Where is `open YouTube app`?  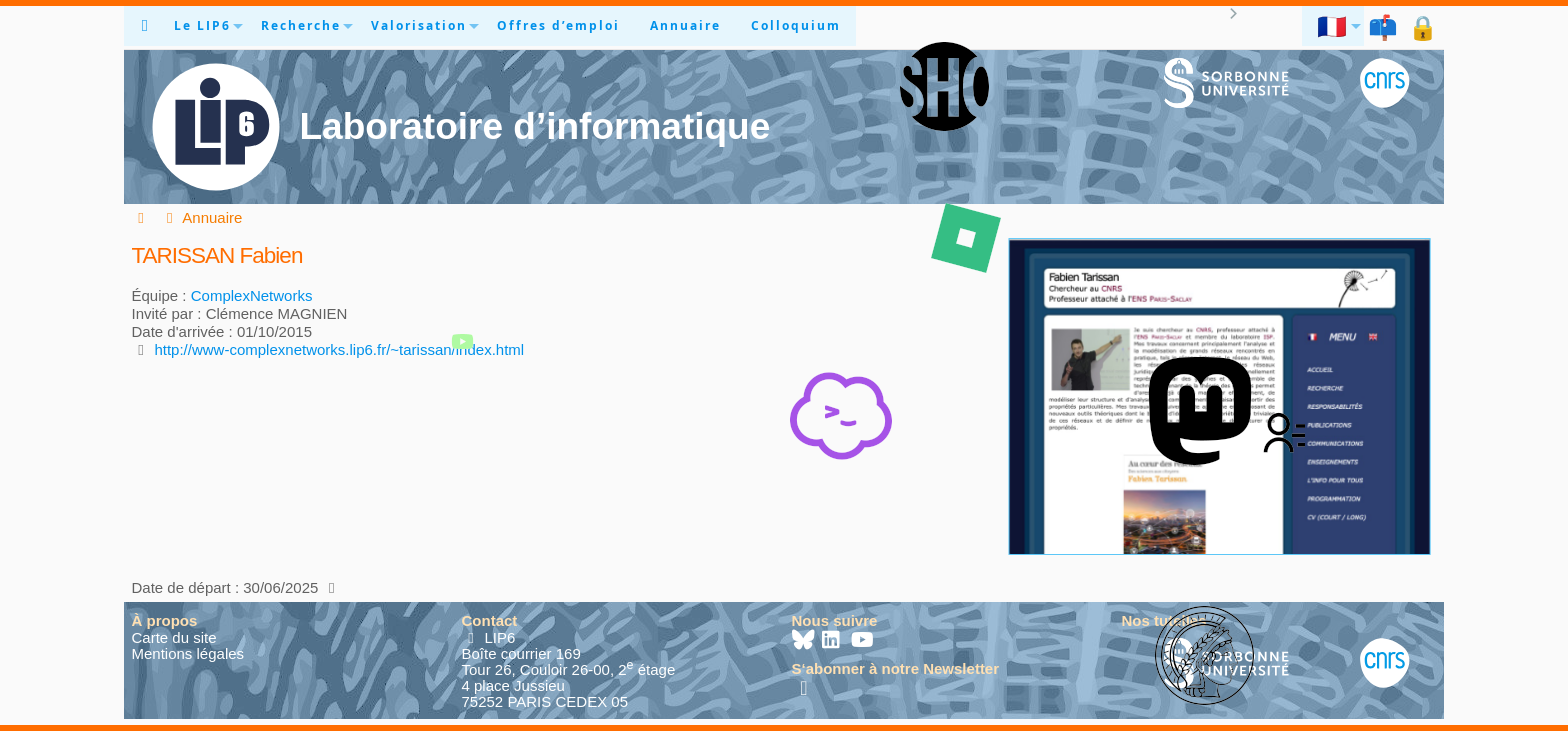 open YouTube app is located at coordinates (462, 341).